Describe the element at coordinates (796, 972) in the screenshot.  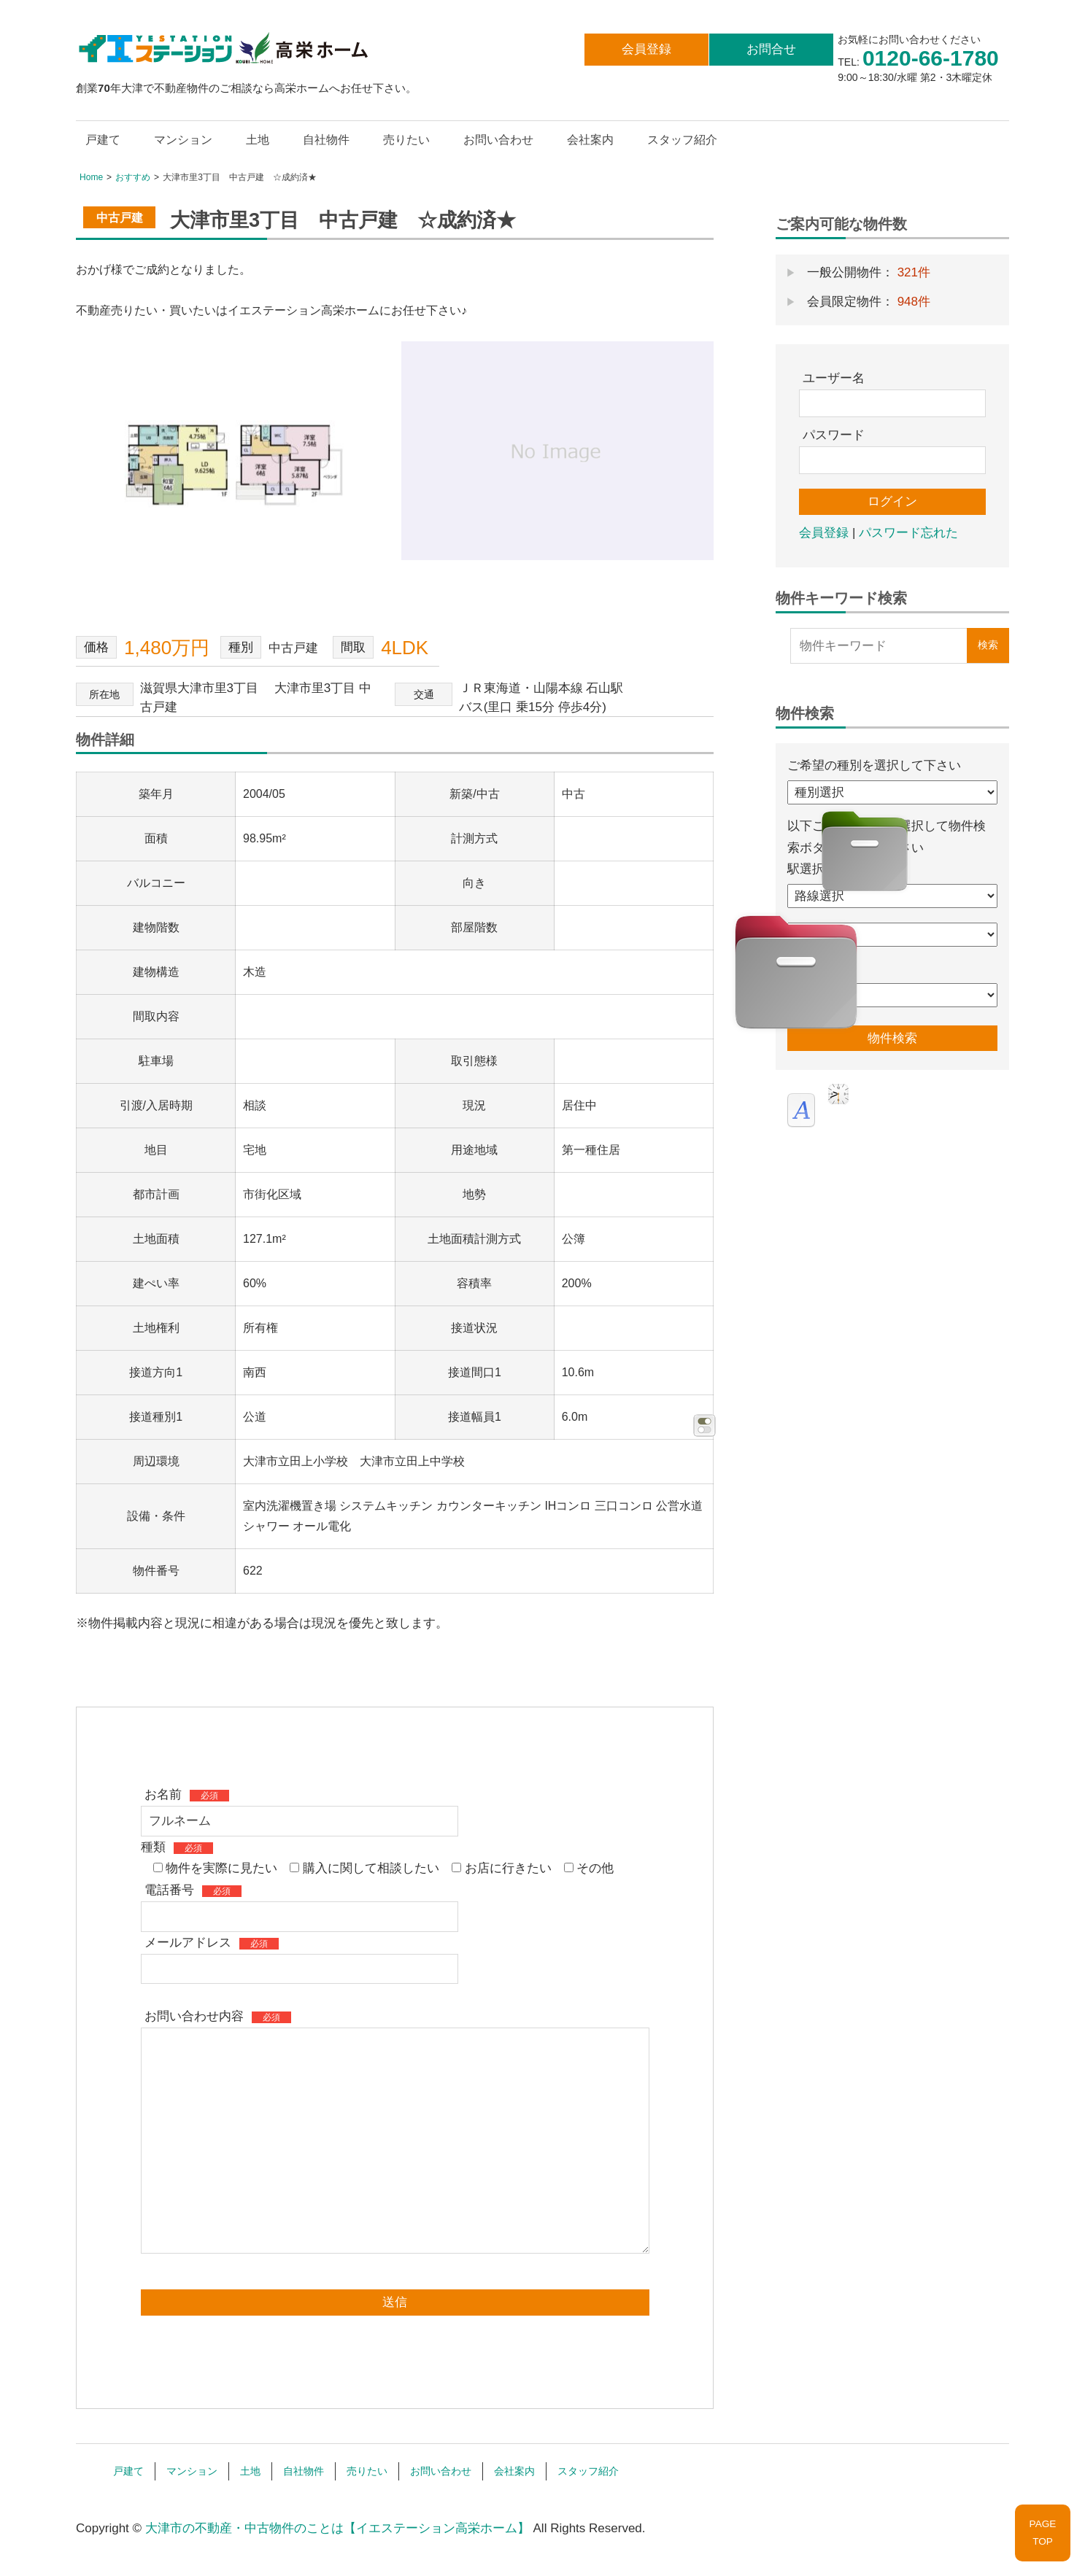
I see `open the file manager application` at that location.